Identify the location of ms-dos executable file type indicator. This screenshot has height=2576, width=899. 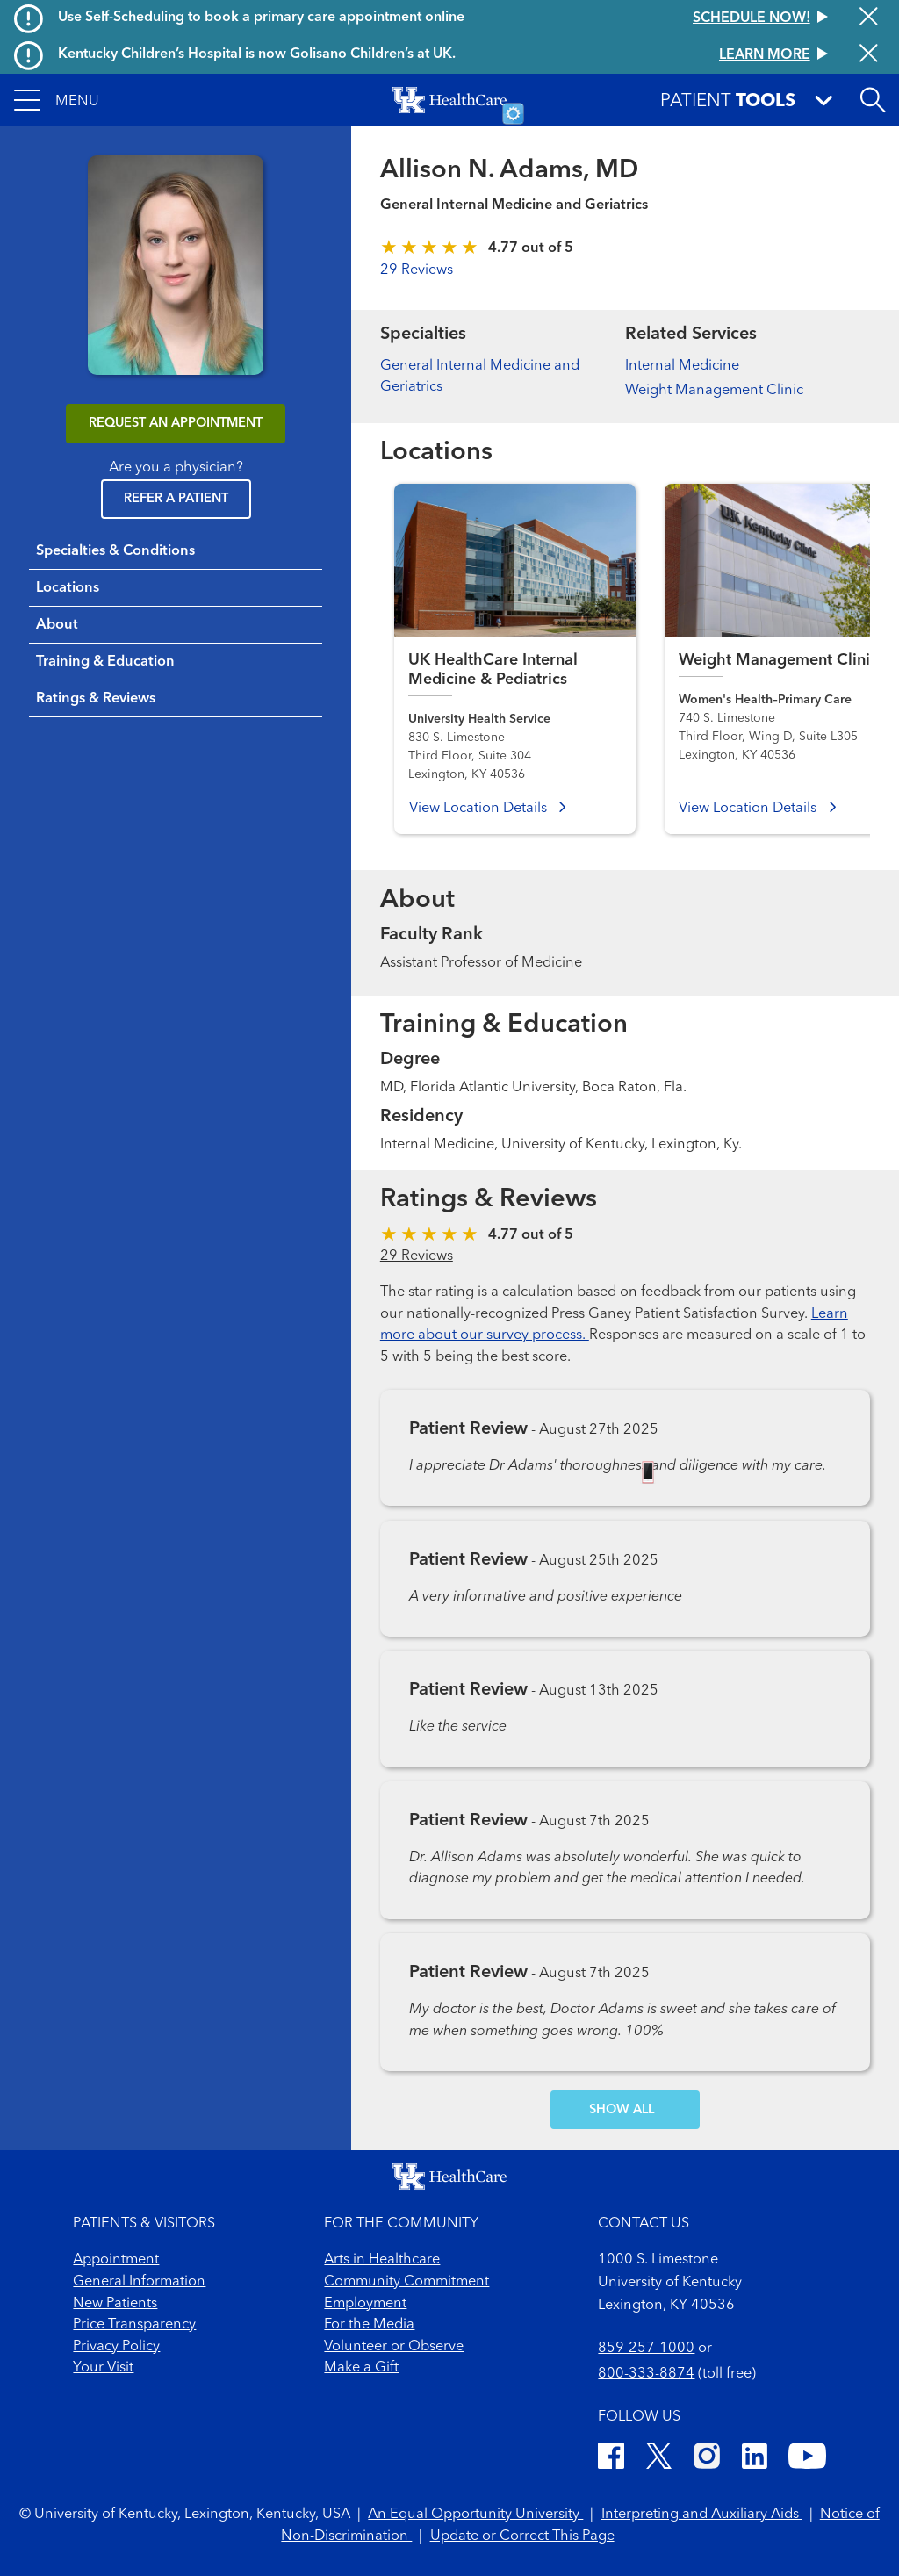
(513, 113).